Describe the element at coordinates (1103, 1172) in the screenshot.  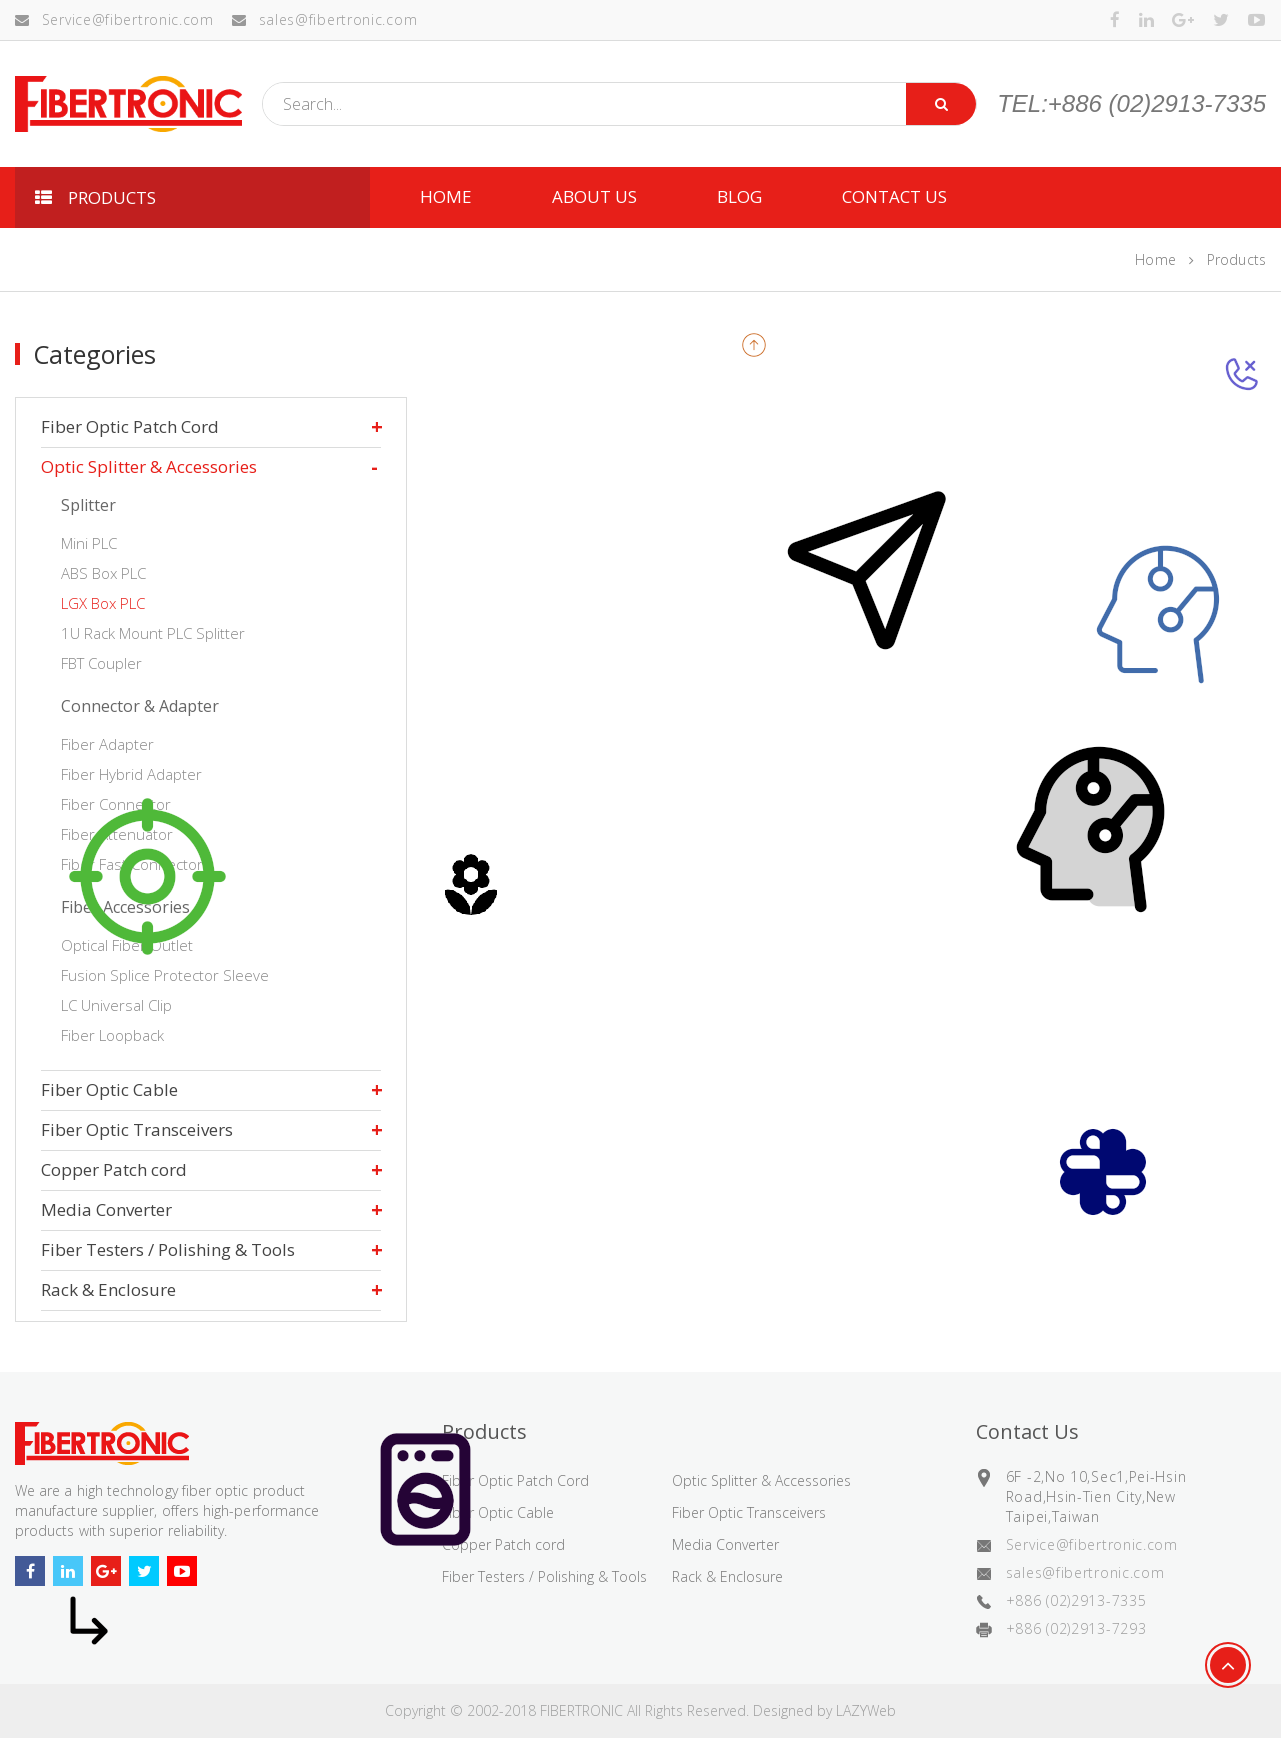
I see `open Slack messaging app` at that location.